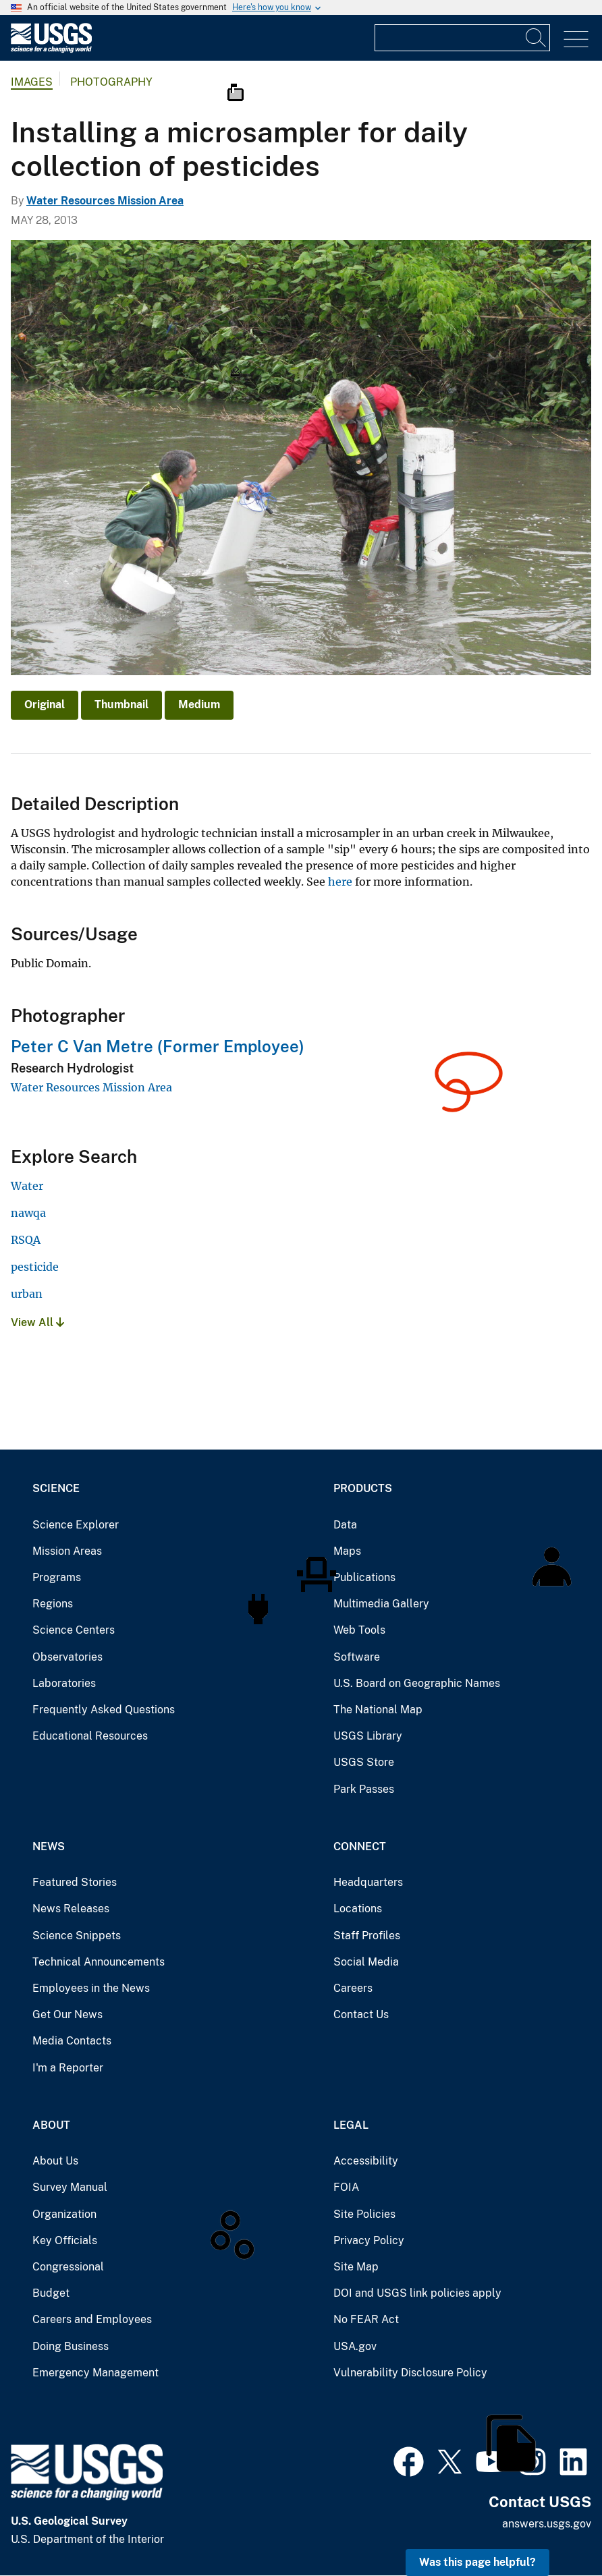 Image resolution: width=602 pixels, height=2576 pixels. What do you see at coordinates (258, 1609) in the screenshot?
I see `indicates device is charging or connected to power` at bounding box center [258, 1609].